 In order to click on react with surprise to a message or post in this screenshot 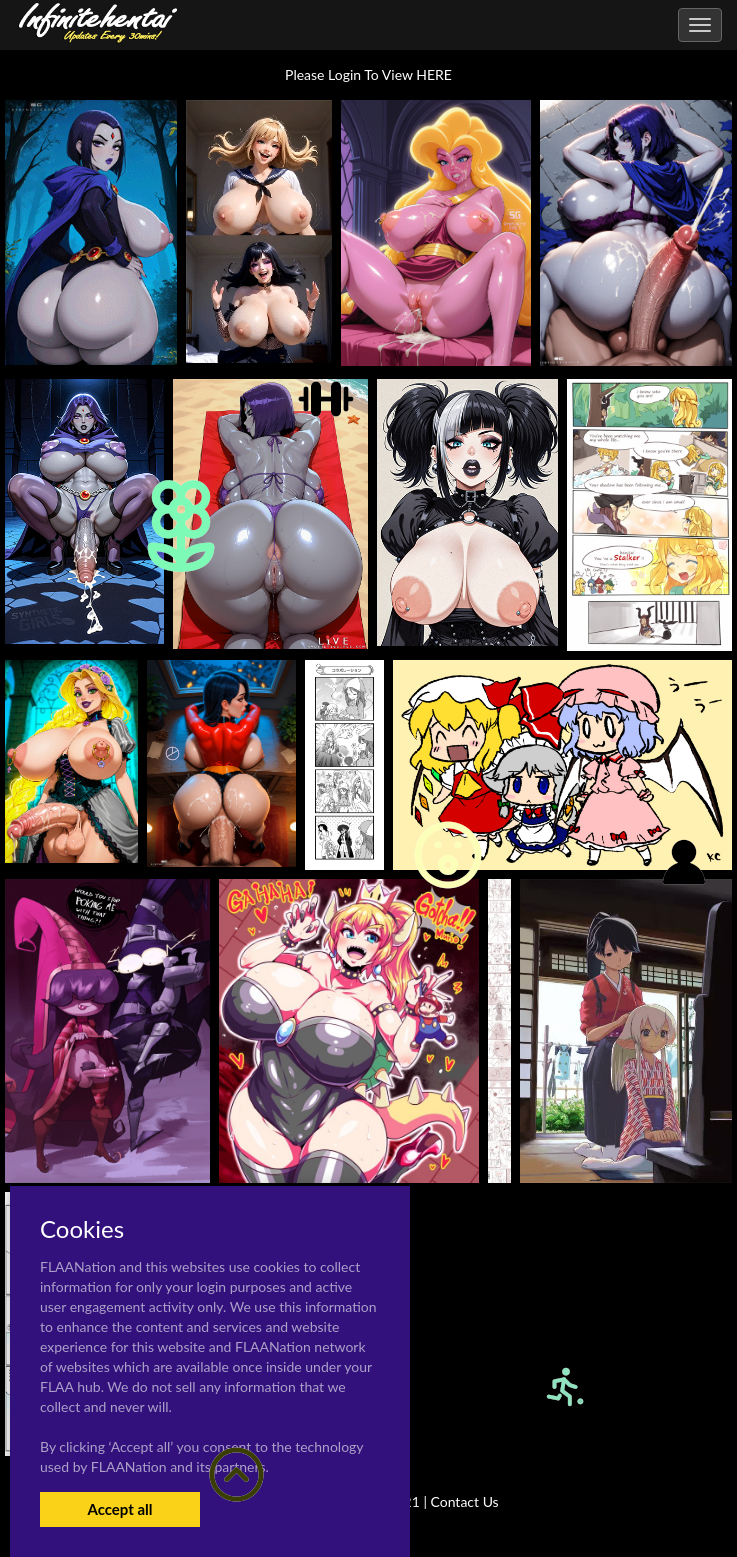, I will do `click(448, 855)`.